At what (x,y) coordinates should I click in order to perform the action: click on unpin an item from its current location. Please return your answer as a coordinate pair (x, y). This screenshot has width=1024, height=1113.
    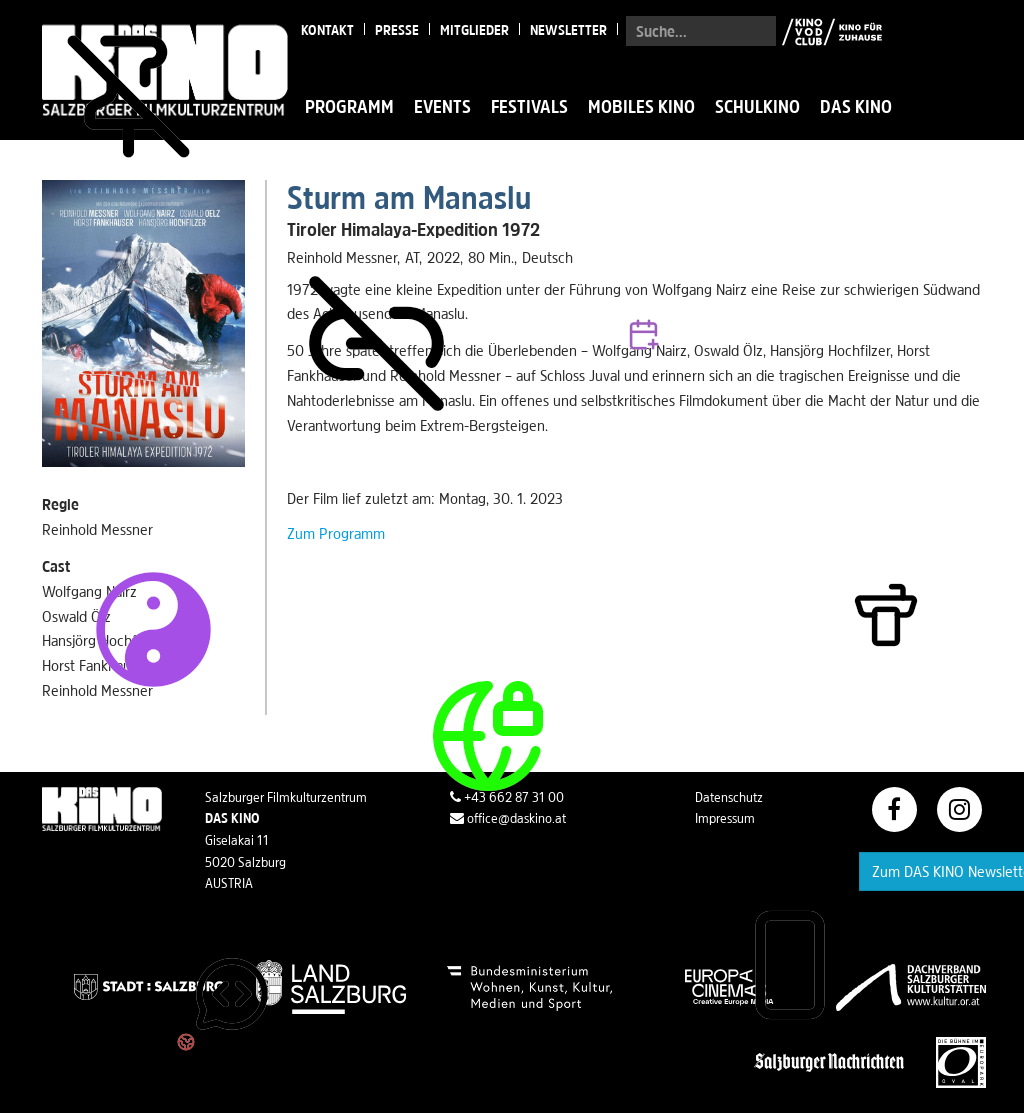
    Looking at the image, I should click on (128, 96).